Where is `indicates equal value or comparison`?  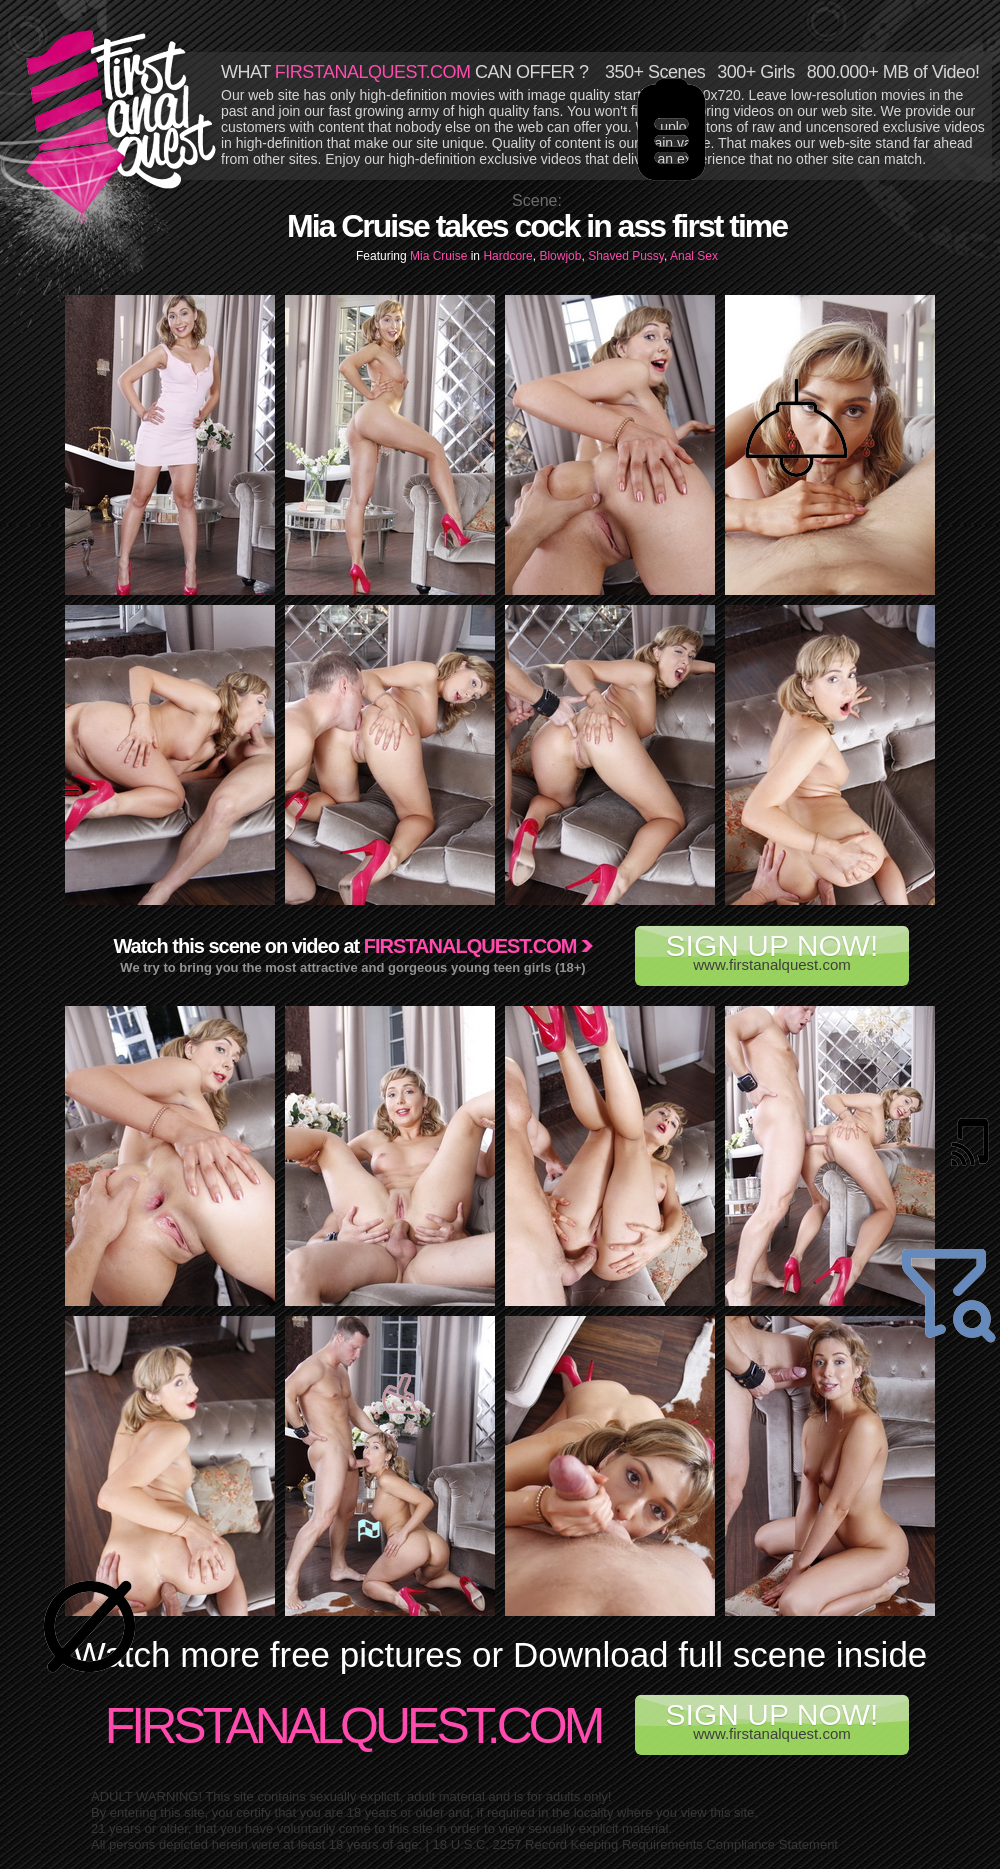 indicates equal value or comparison is located at coordinates (71, 793).